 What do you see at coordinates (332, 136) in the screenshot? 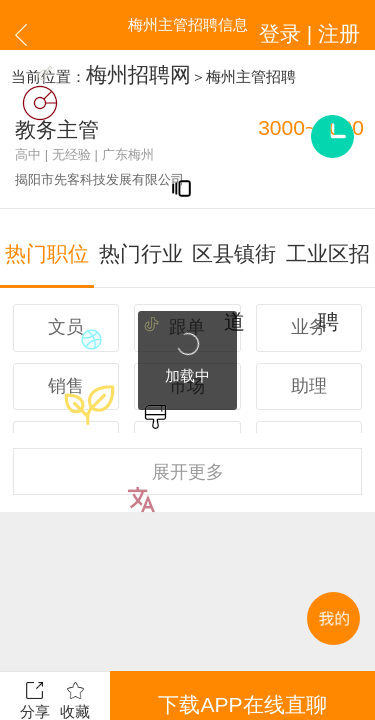
I see `view current time` at bounding box center [332, 136].